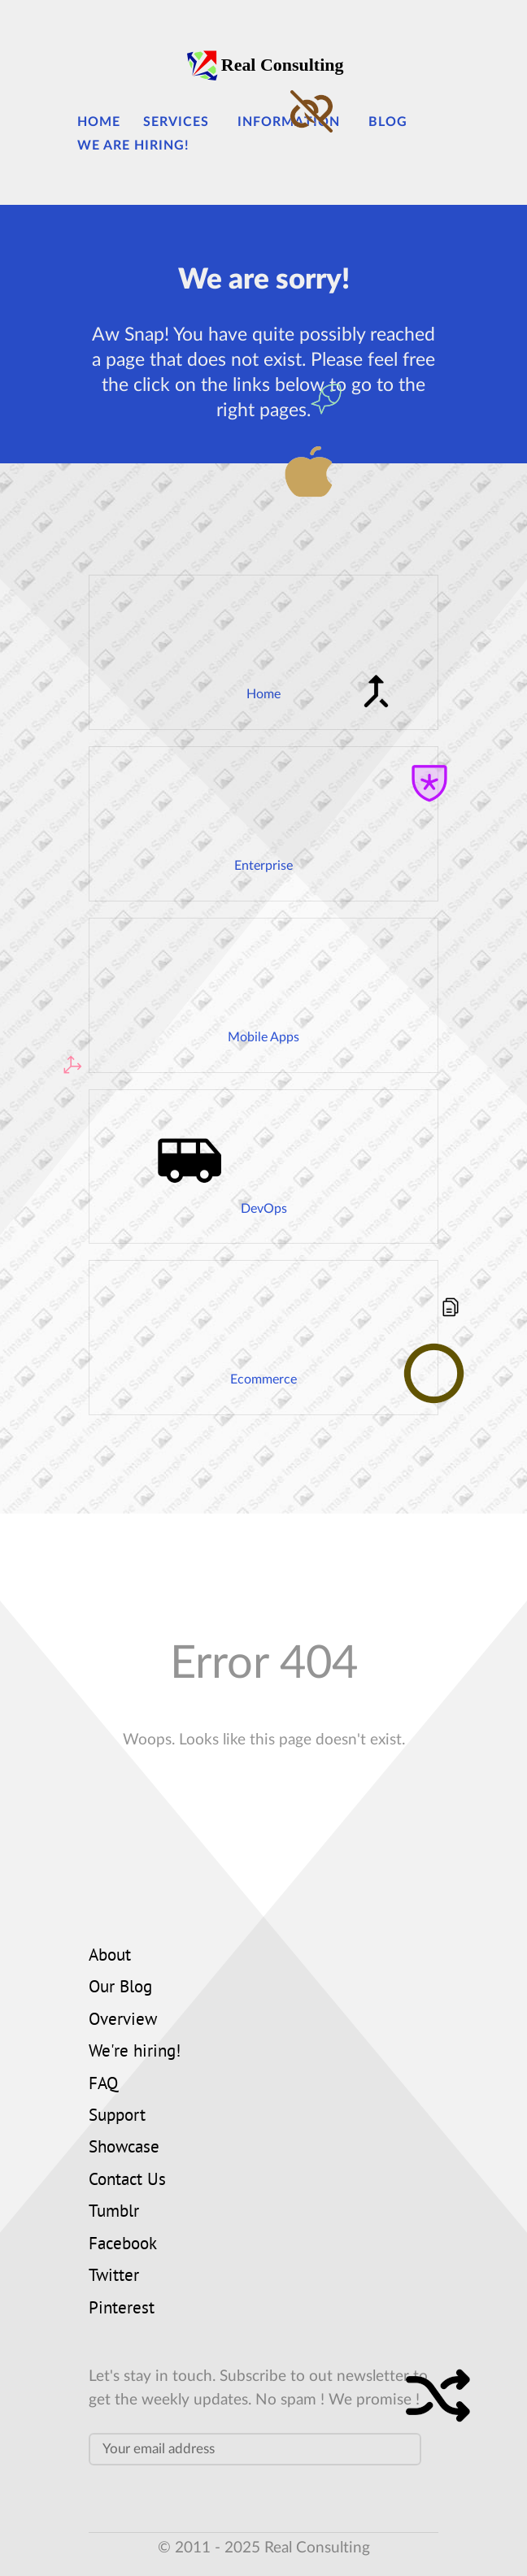  Describe the element at coordinates (433, 1373) in the screenshot. I see `unselected radio button or checkbox option` at that location.